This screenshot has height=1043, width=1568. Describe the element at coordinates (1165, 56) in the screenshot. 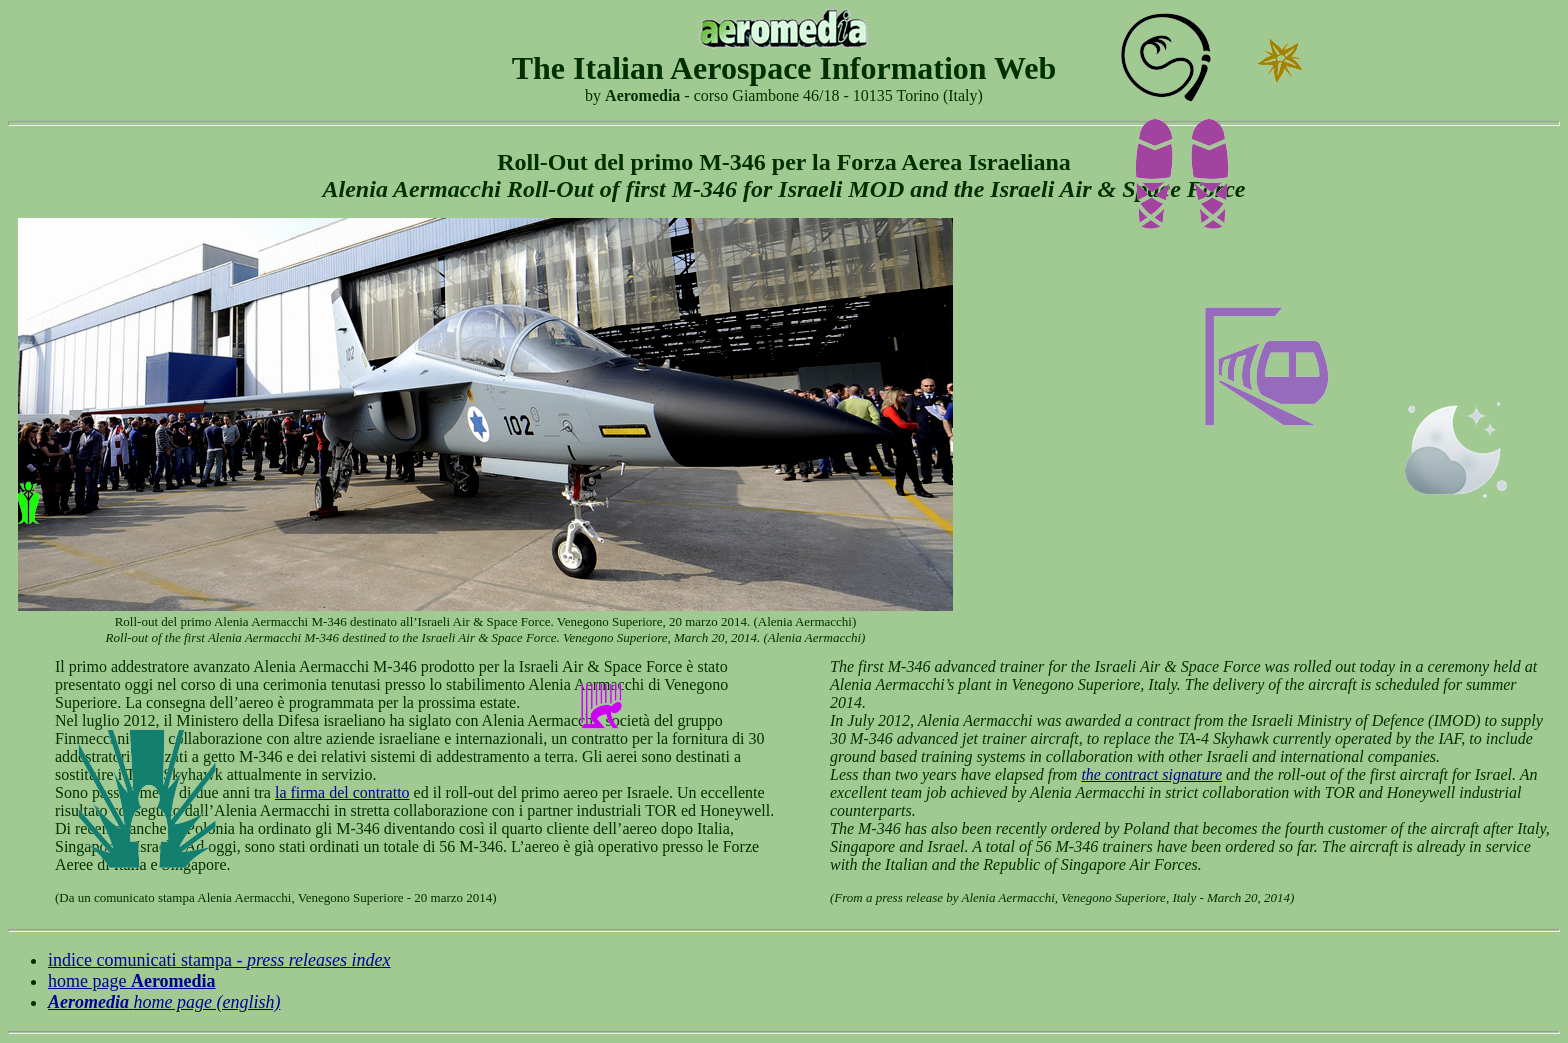

I see `whip weapon item in a game inventory` at that location.